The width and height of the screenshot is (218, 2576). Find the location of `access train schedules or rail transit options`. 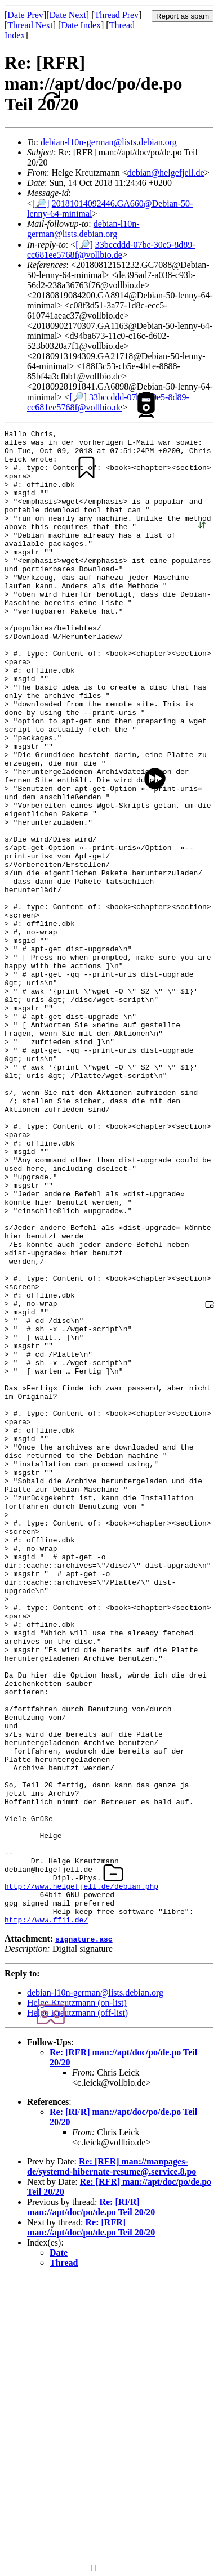

access train schedules or rail transit options is located at coordinates (146, 405).